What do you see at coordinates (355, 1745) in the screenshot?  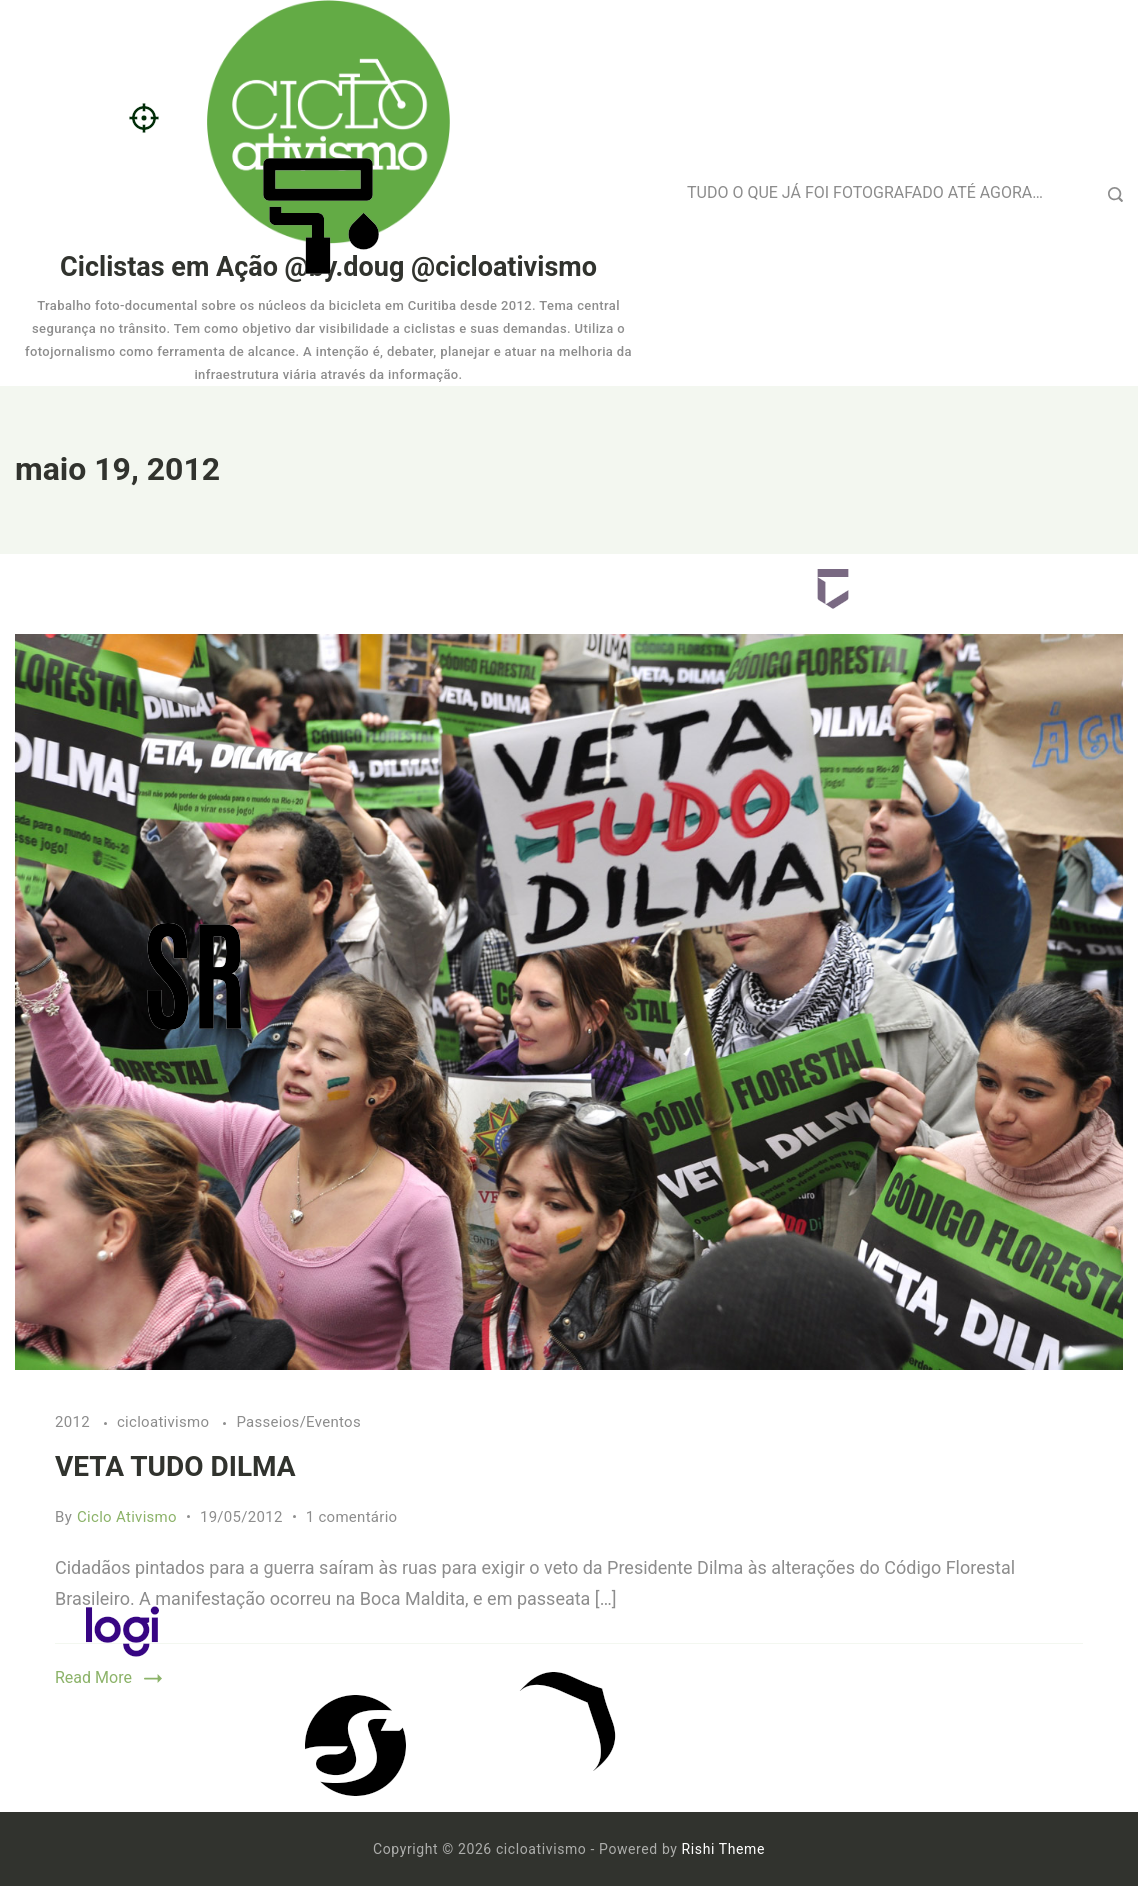 I see `shelly smart home brand logo` at bounding box center [355, 1745].